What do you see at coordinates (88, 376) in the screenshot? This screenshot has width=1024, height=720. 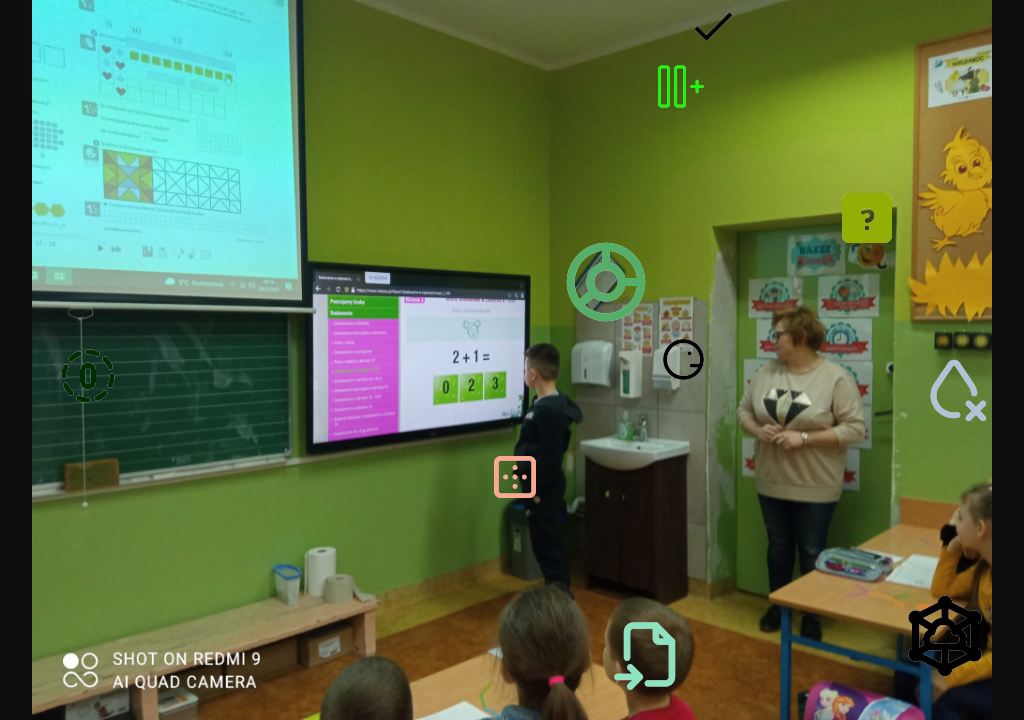 I see `indicates zero items or empty count` at bounding box center [88, 376].